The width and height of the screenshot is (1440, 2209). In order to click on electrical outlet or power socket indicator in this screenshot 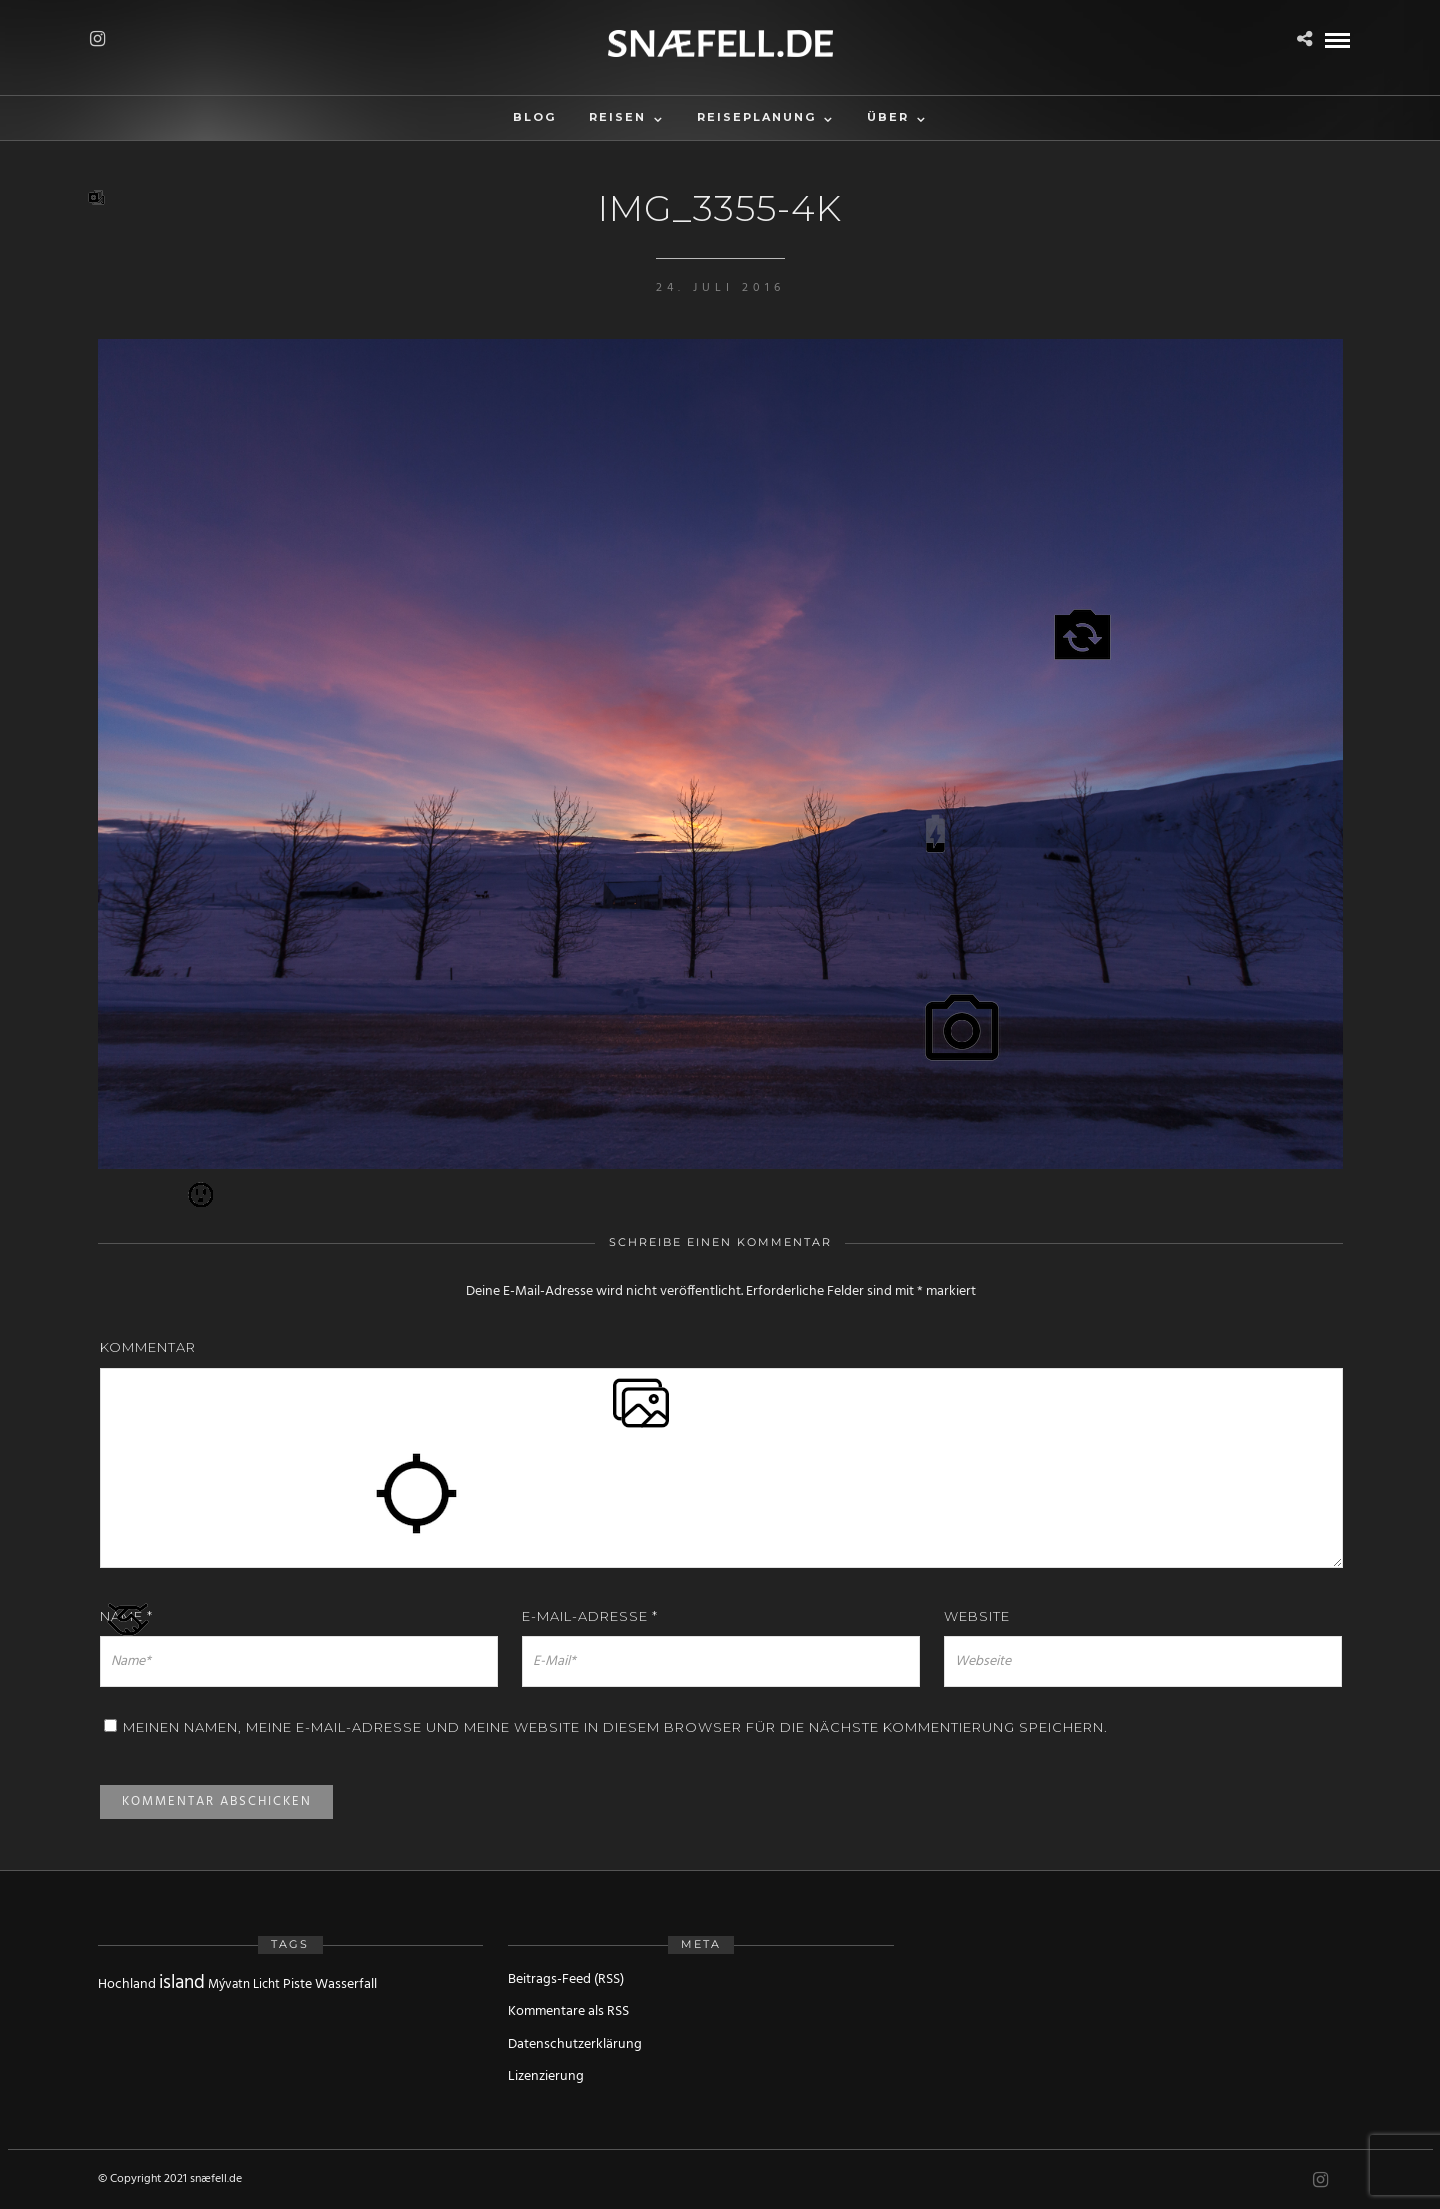, I will do `click(201, 1195)`.